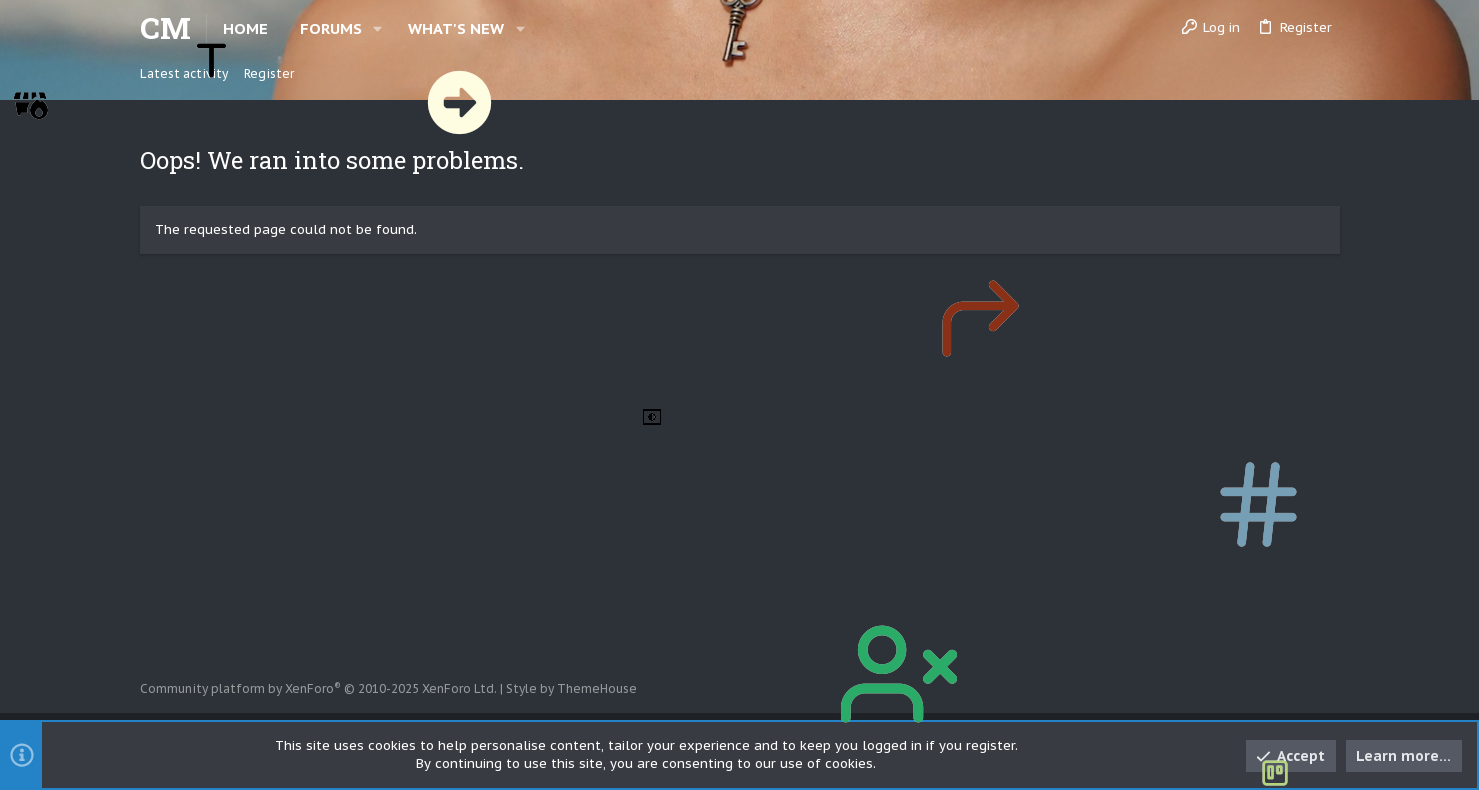 This screenshot has height=790, width=1479. Describe the element at coordinates (899, 674) in the screenshot. I see `remove a user from your contacts` at that location.